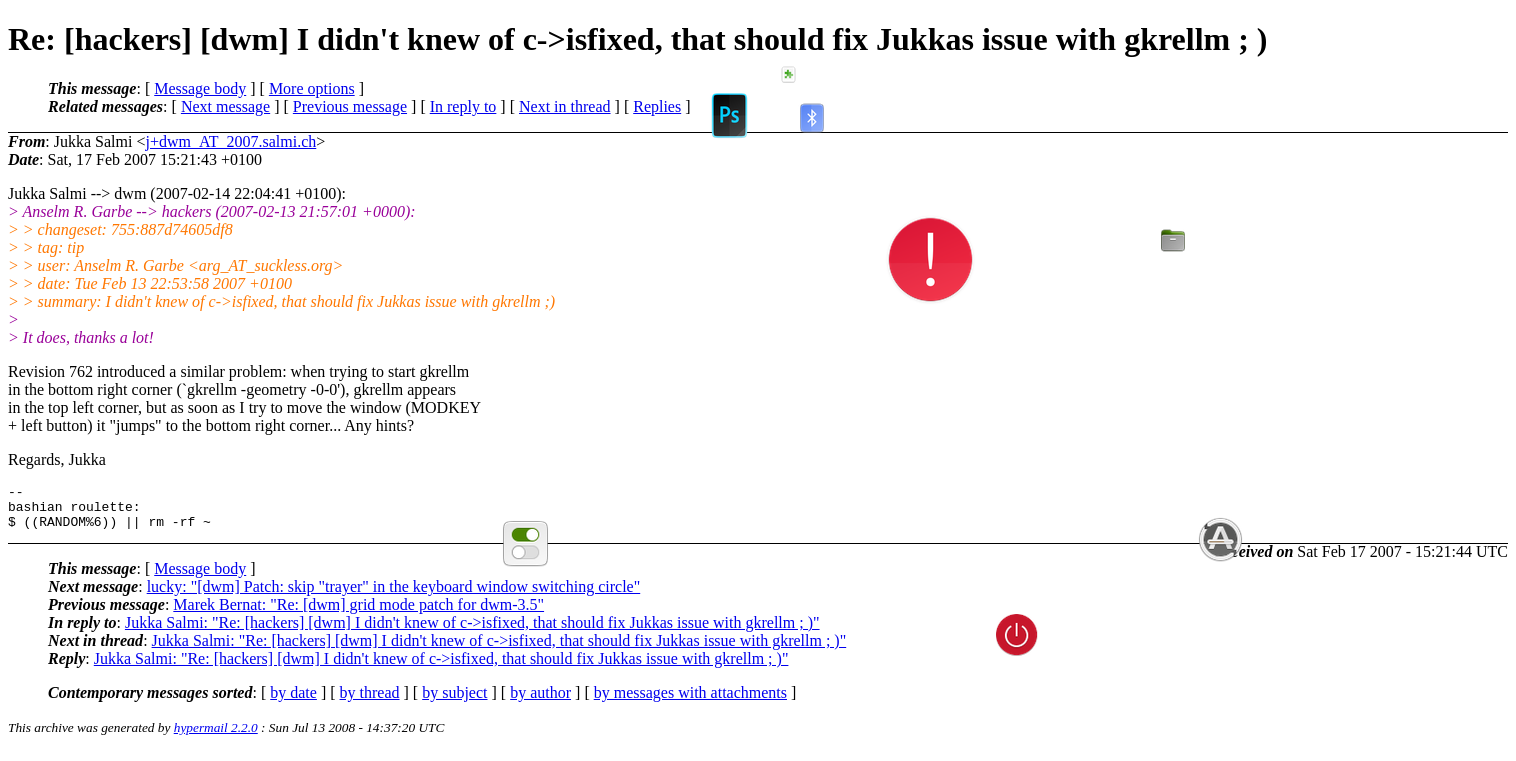 Image resolution: width=1516 pixels, height=761 pixels. Describe the element at coordinates (729, 115) in the screenshot. I see `adobe photoshop file type indicator` at that location.